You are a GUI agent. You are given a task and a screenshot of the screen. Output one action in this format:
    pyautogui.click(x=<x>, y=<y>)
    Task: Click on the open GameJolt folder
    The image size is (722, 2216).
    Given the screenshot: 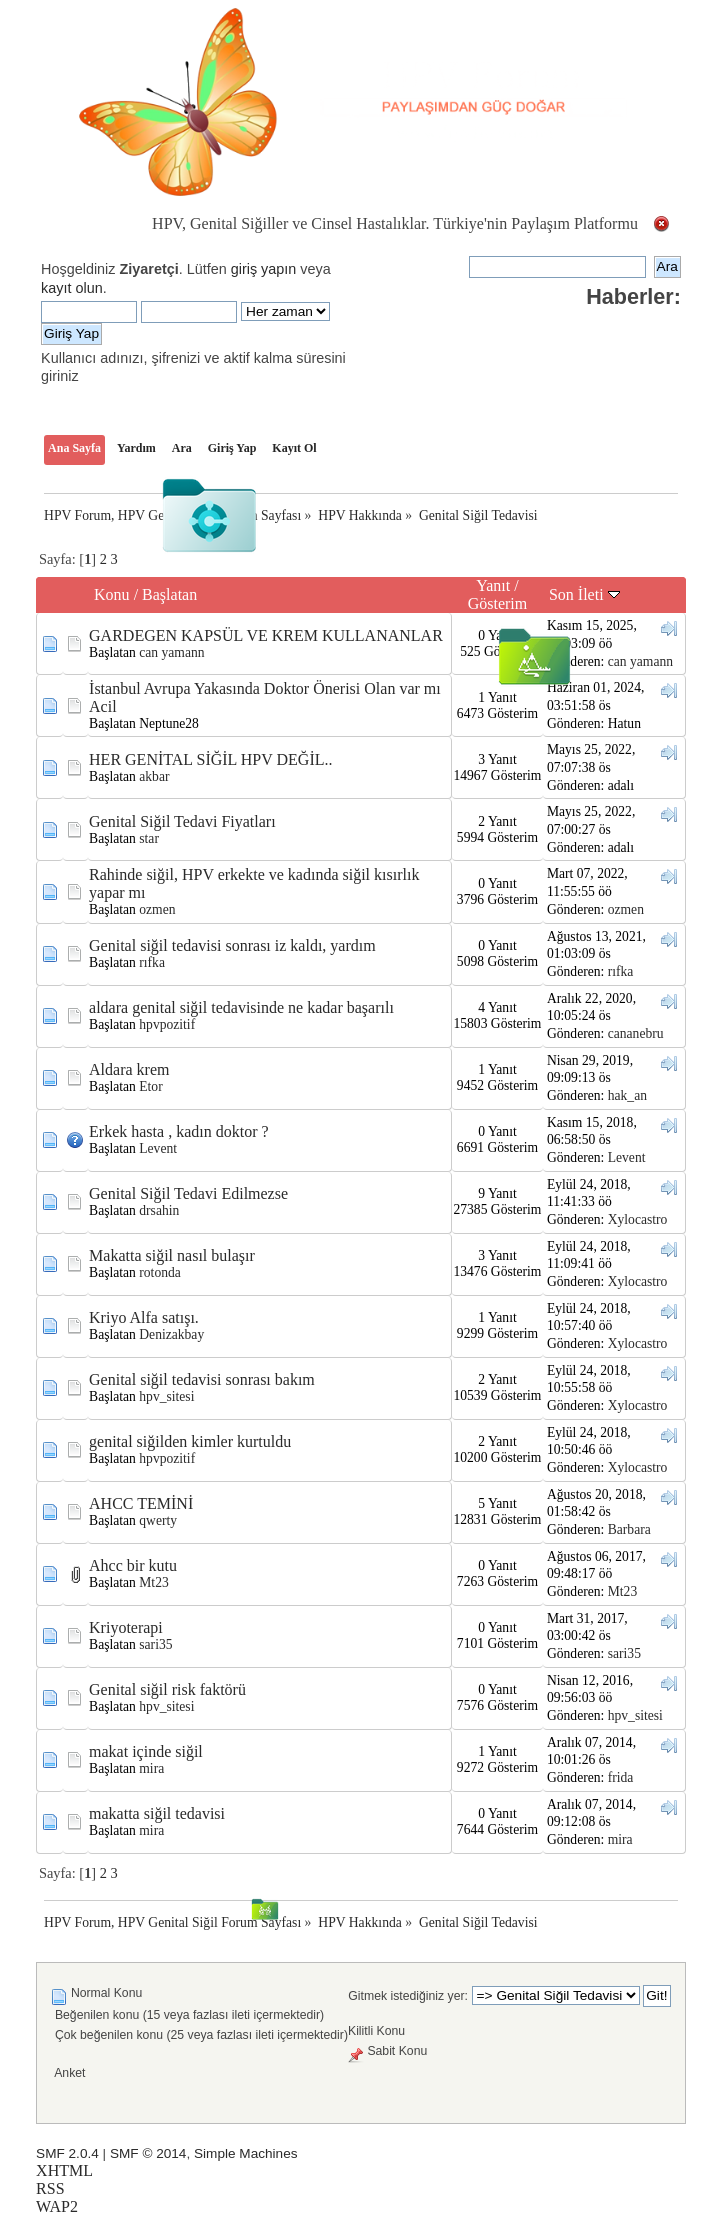 What is the action you would take?
    pyautogui.click(x=534, y=658)
    